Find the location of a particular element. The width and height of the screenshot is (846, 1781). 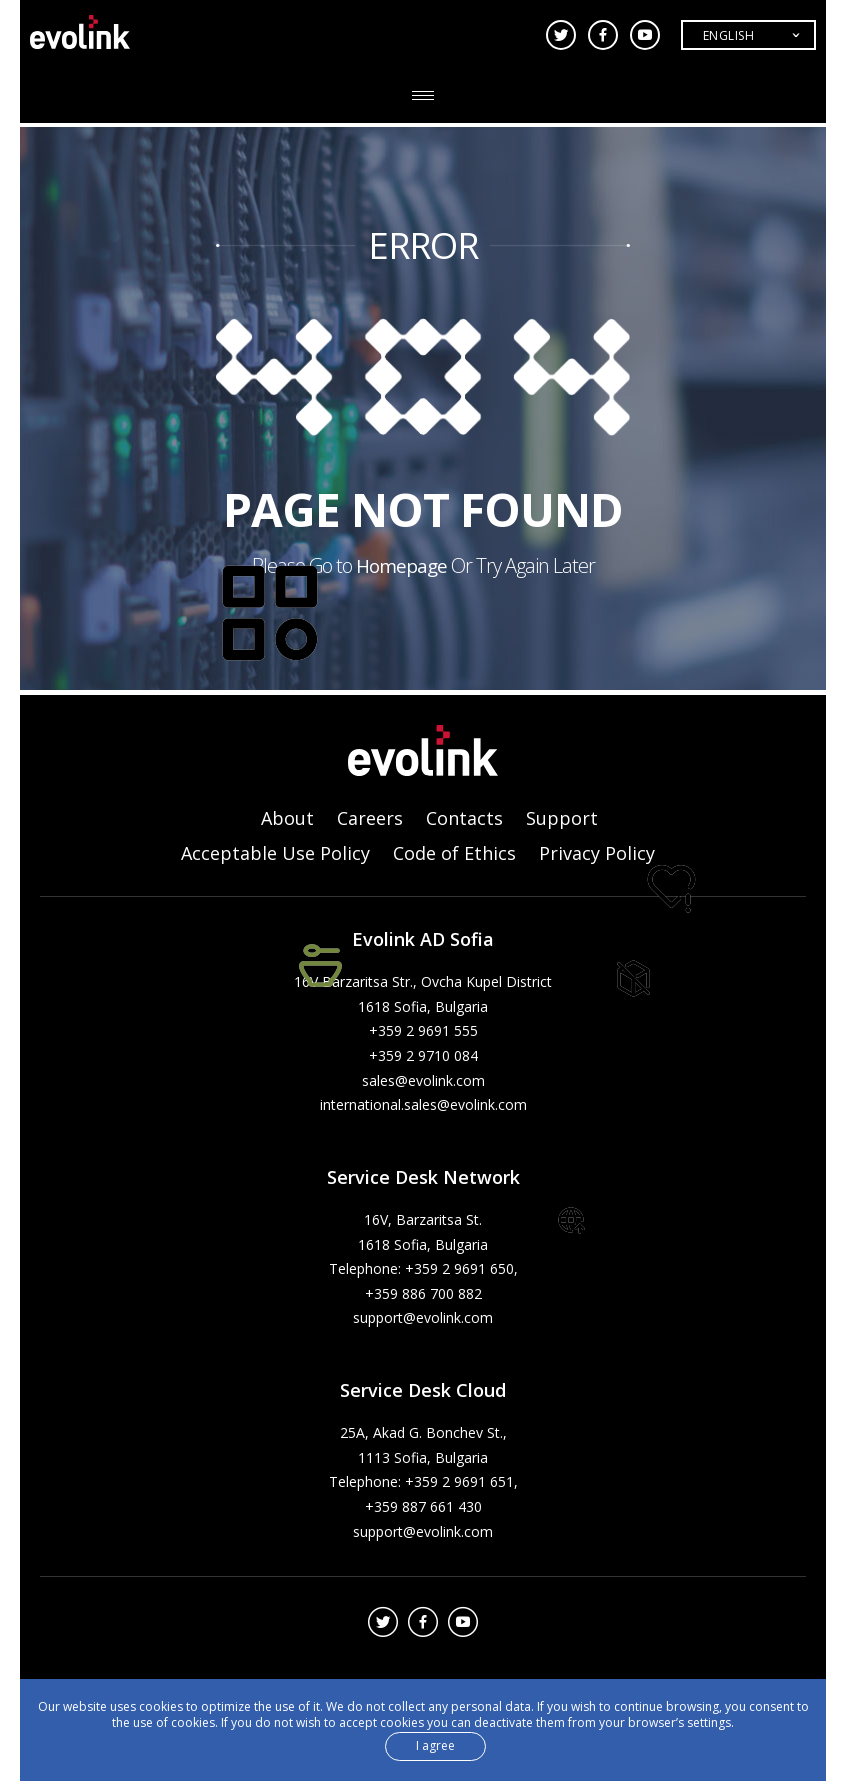

3D view disabled or unavailable is located at coordinates (633, 978).